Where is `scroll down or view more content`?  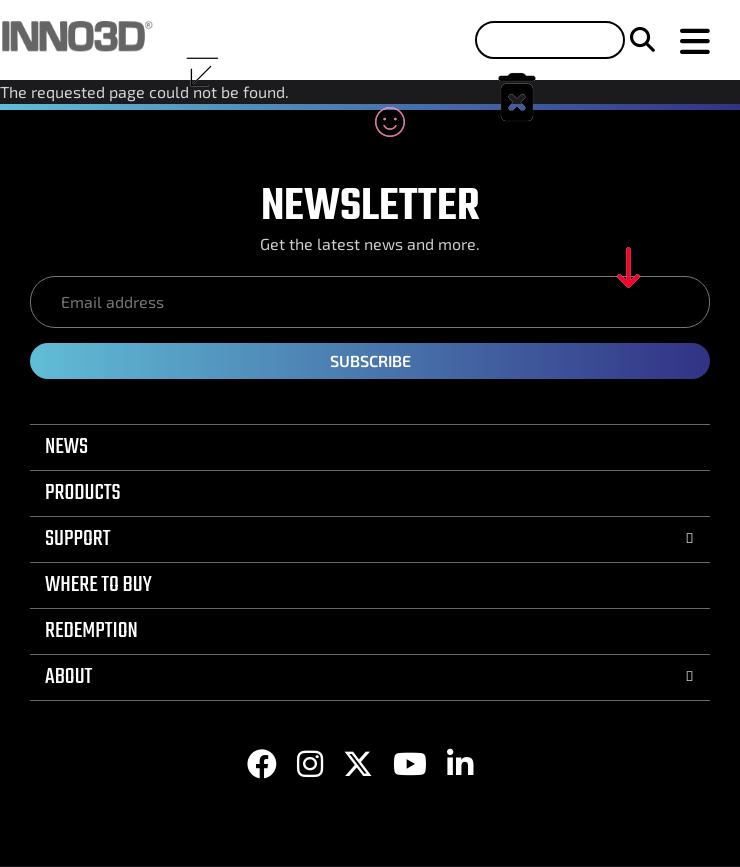
scroll down or view more content is located at coordinates (628, 267).